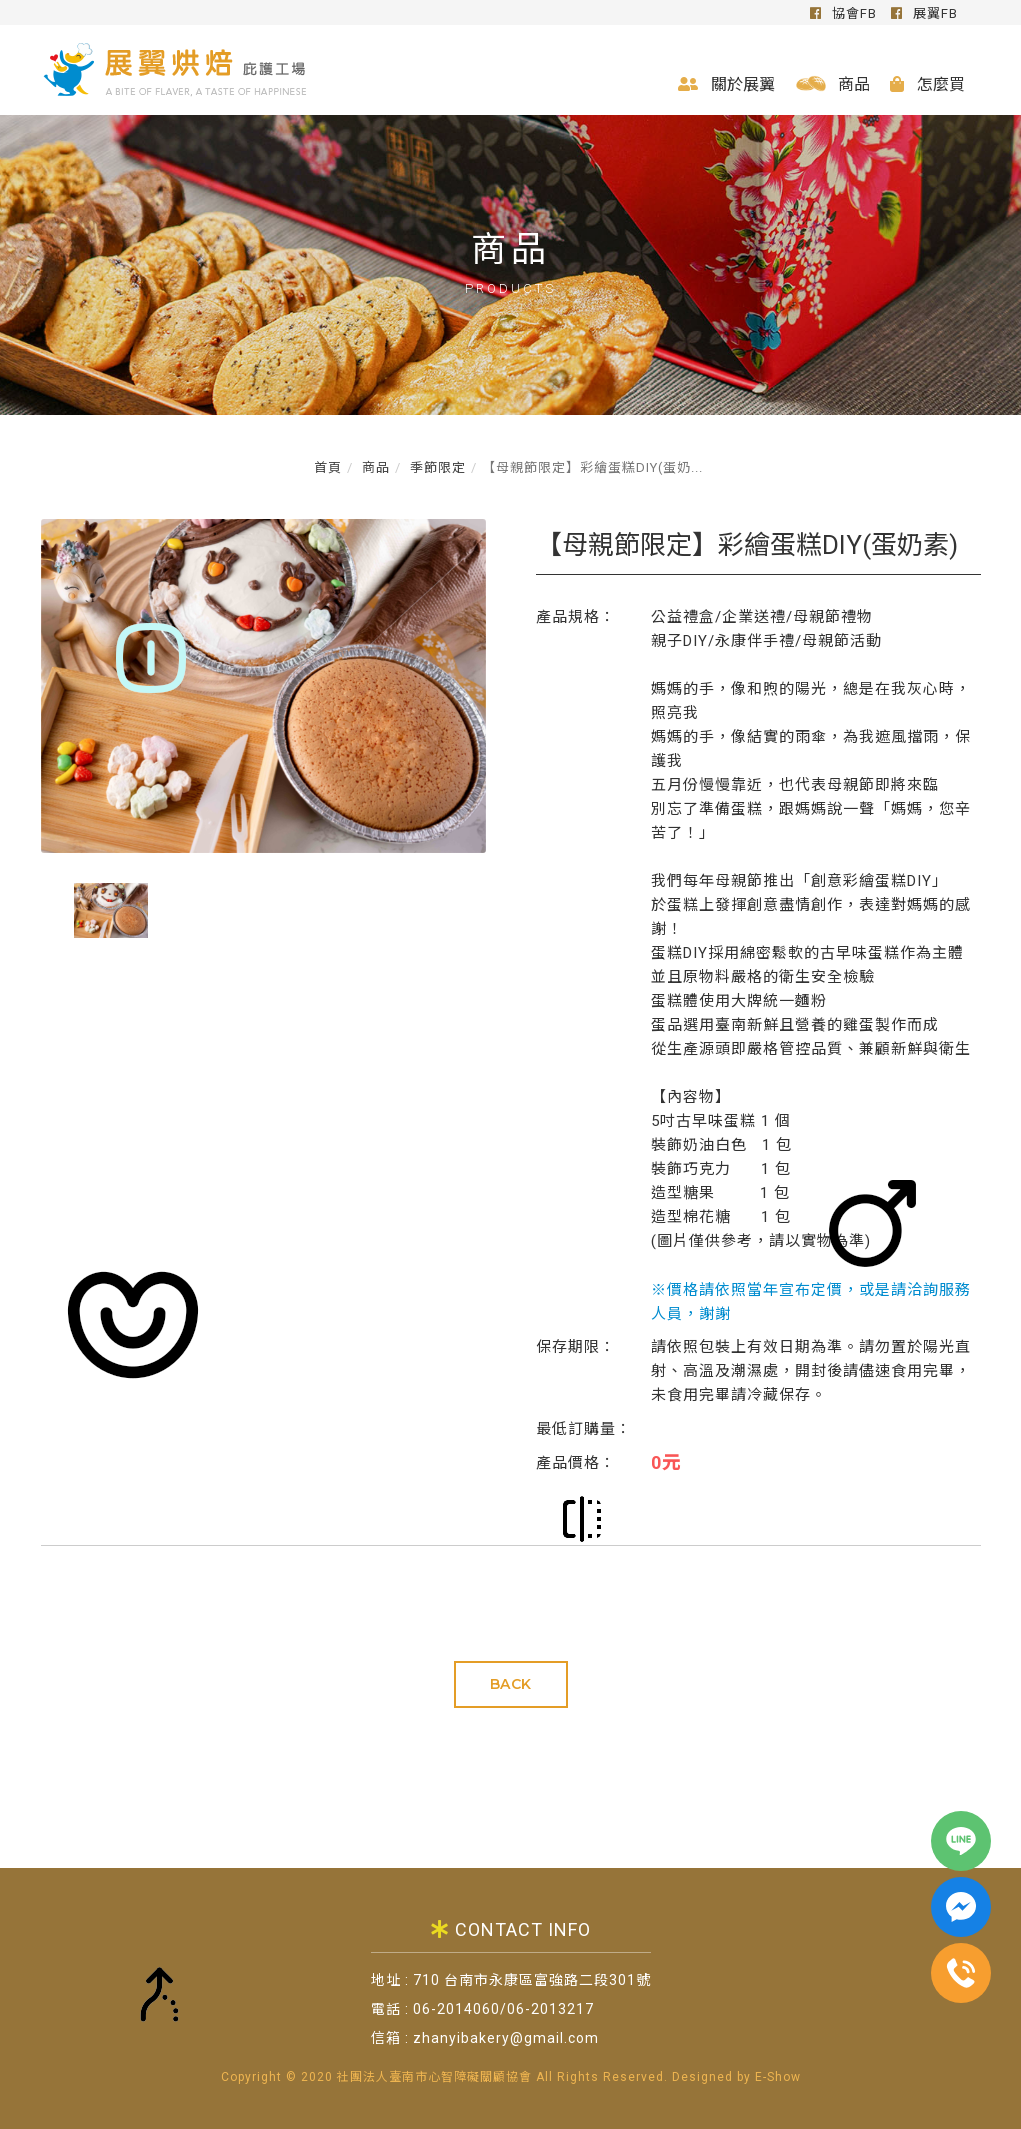 The image size is (1021, 2129). What do you see at coordinates (133, 1325) in the screenshot?
I see `open badoo dating app` at bounding box center [133, 1325].